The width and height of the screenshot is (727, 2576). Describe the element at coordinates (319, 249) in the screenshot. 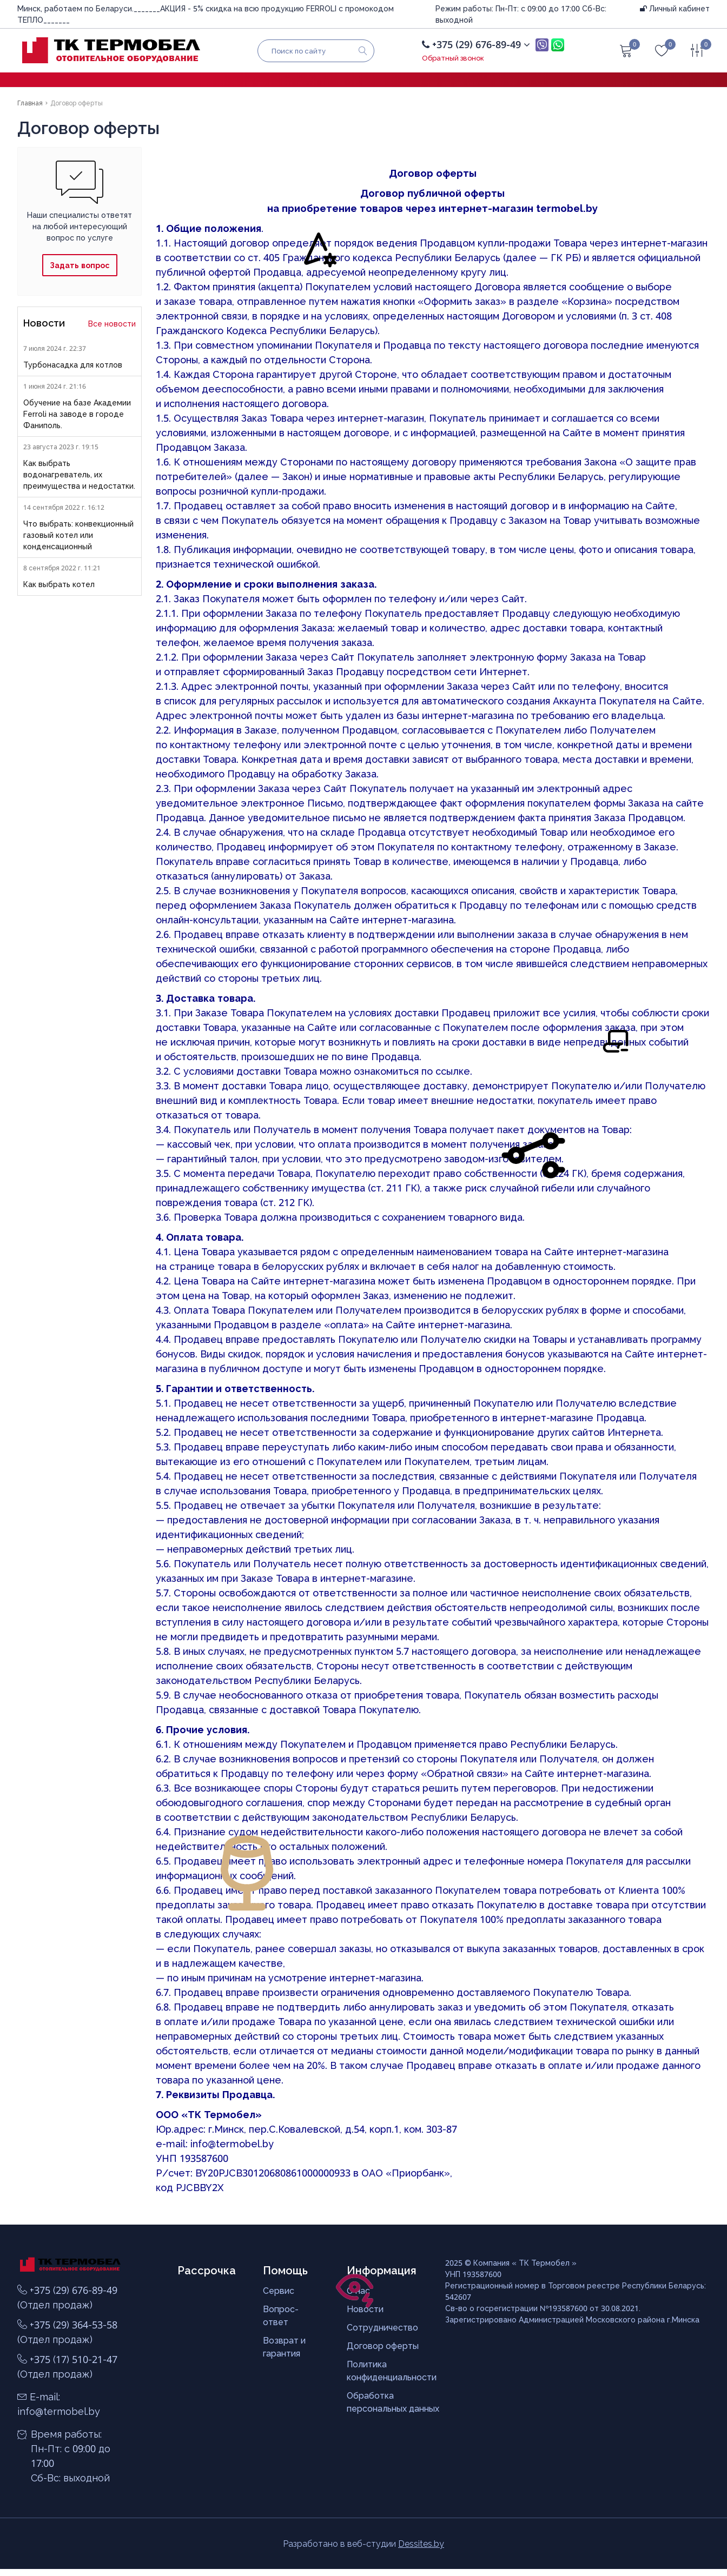

I see `configure navigation settings` at that location.